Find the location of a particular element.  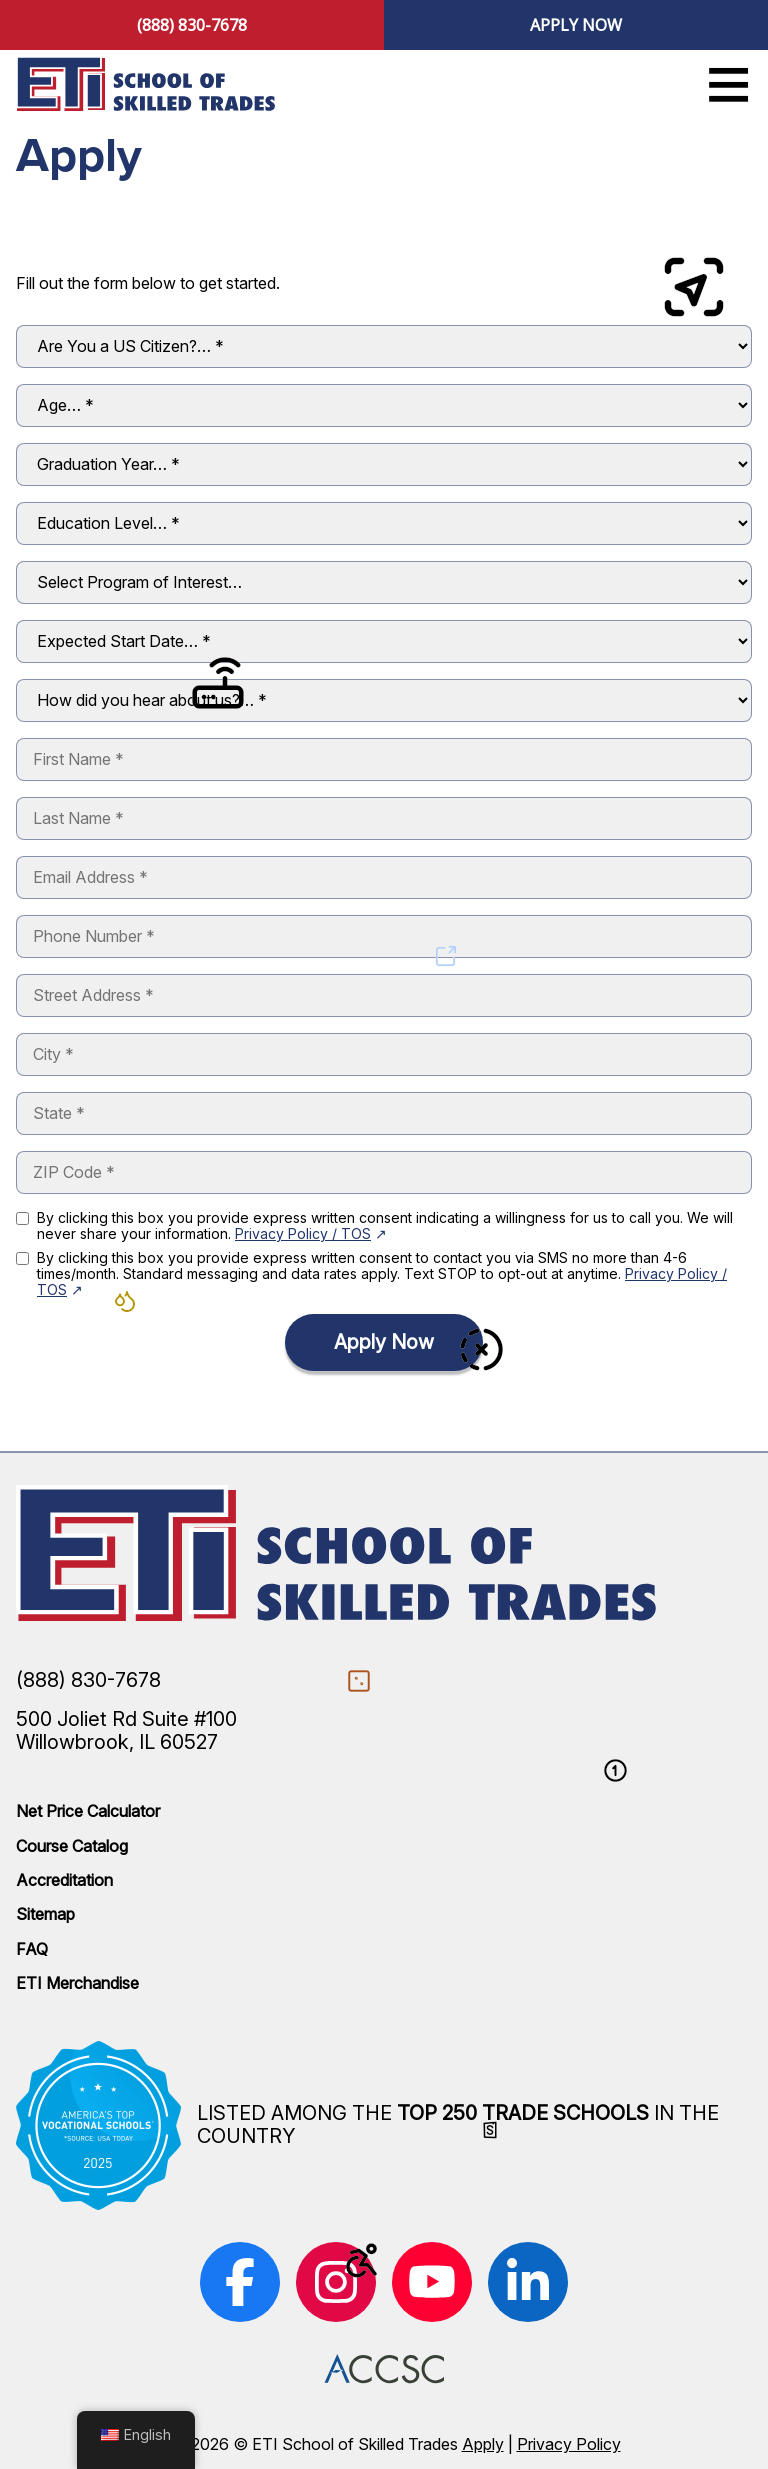

access network or router settings is located at coordinates (218, 683).